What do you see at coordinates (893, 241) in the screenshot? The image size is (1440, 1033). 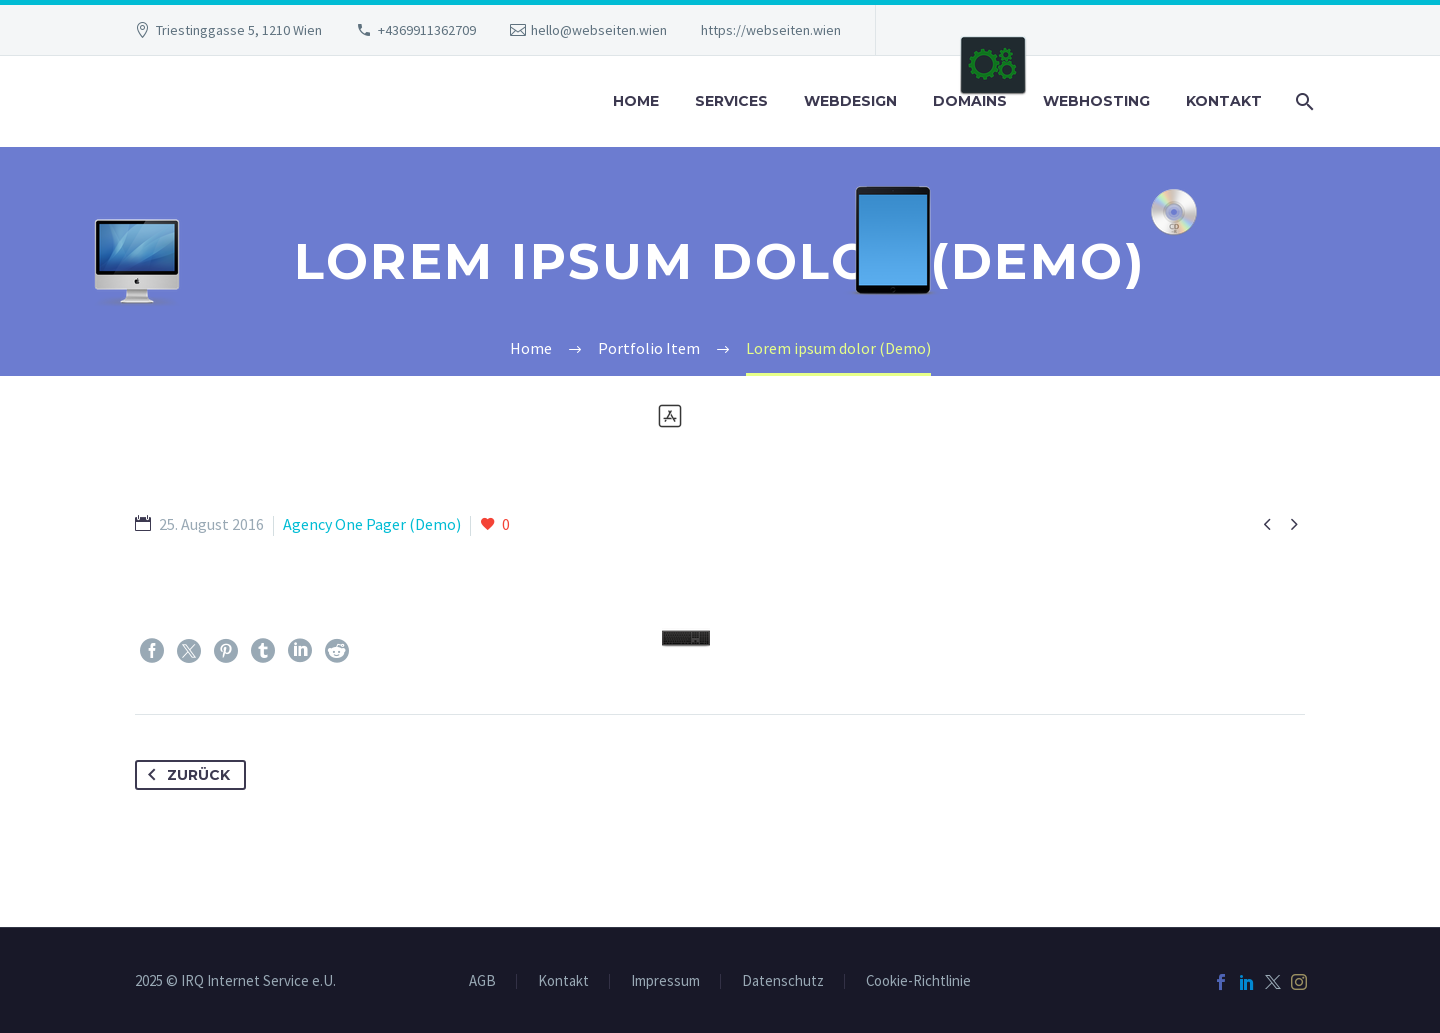 I see `iPad Air device icon for system identification` at bounding box center [893, 241].